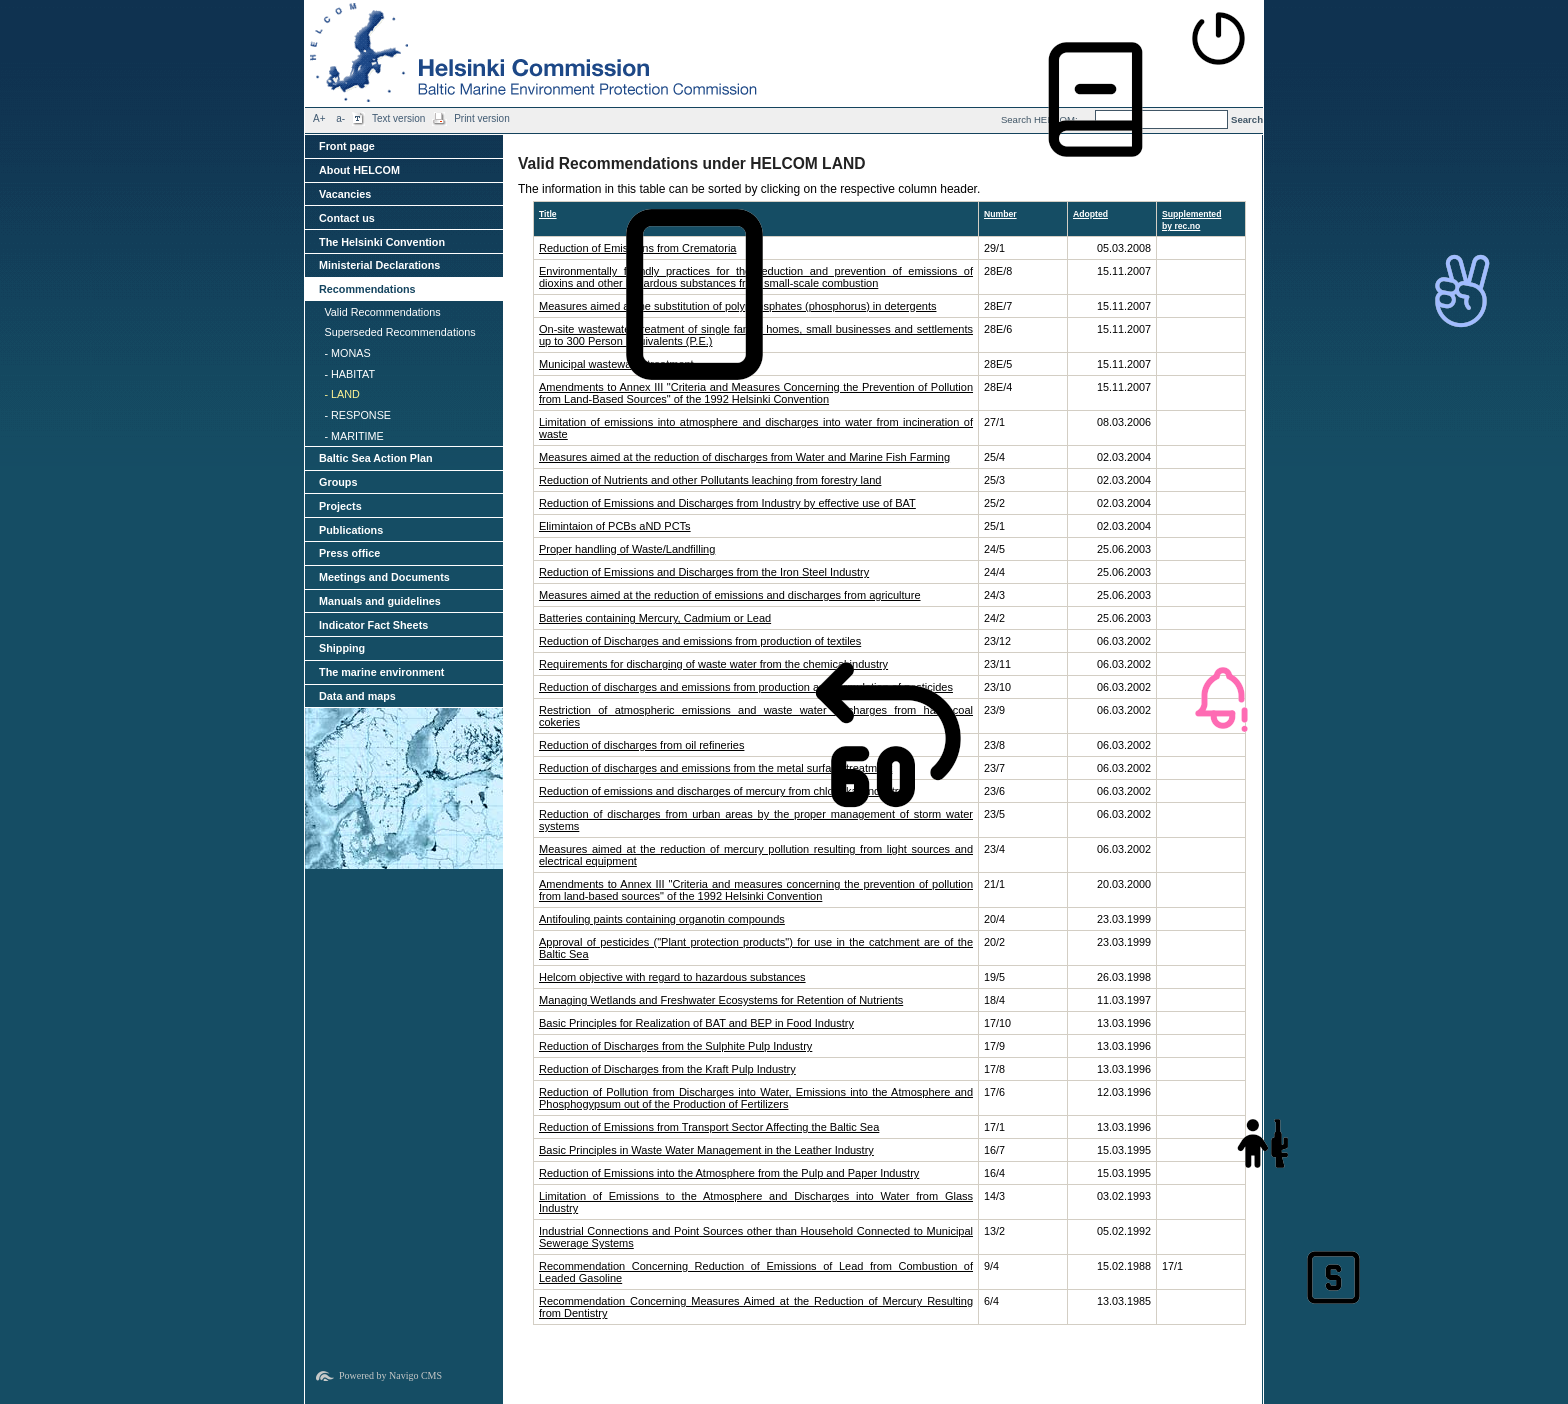  I want to click on send a peace sign reaction, so click(1461, 291).